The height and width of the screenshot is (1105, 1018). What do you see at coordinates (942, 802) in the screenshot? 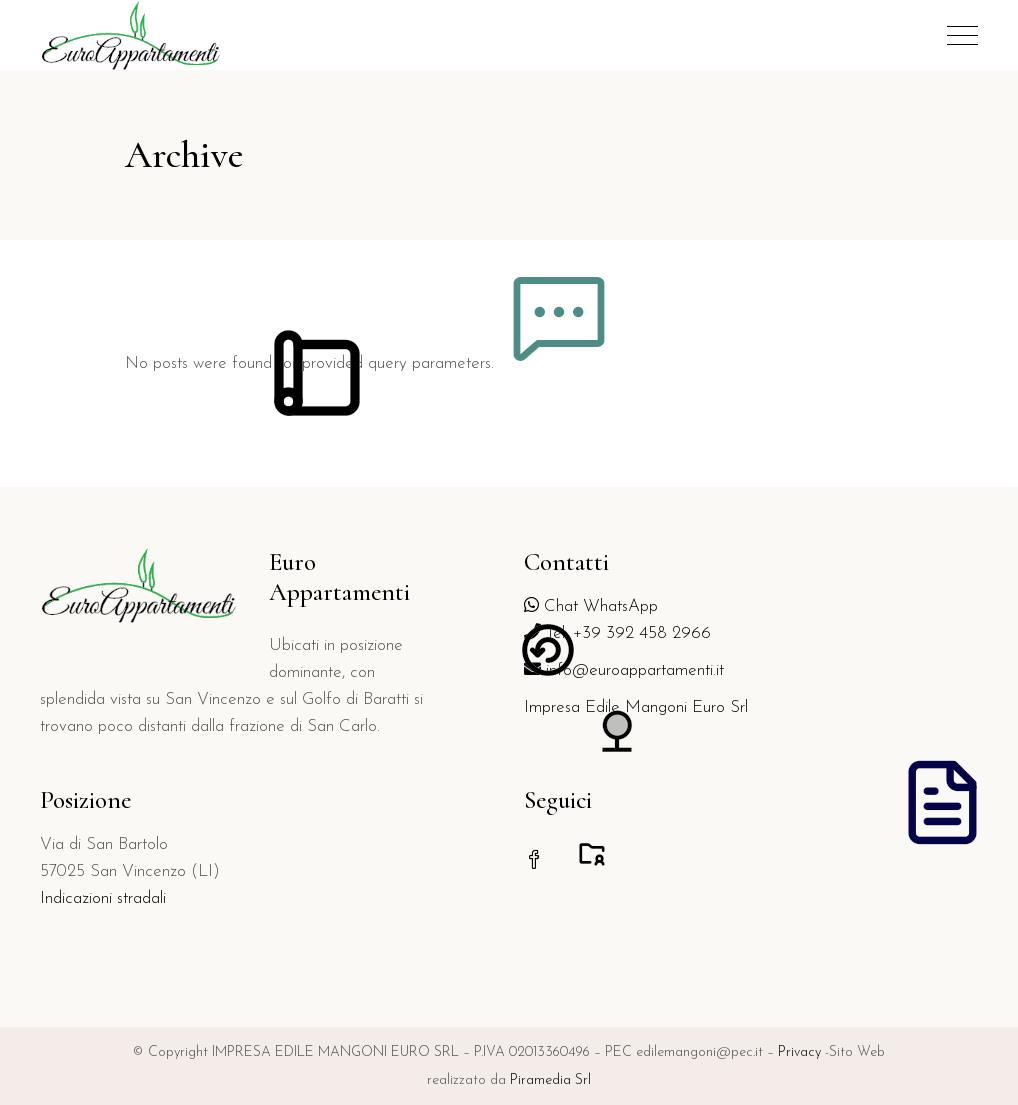
I see `view document contents` at bounding box center [942, 802].